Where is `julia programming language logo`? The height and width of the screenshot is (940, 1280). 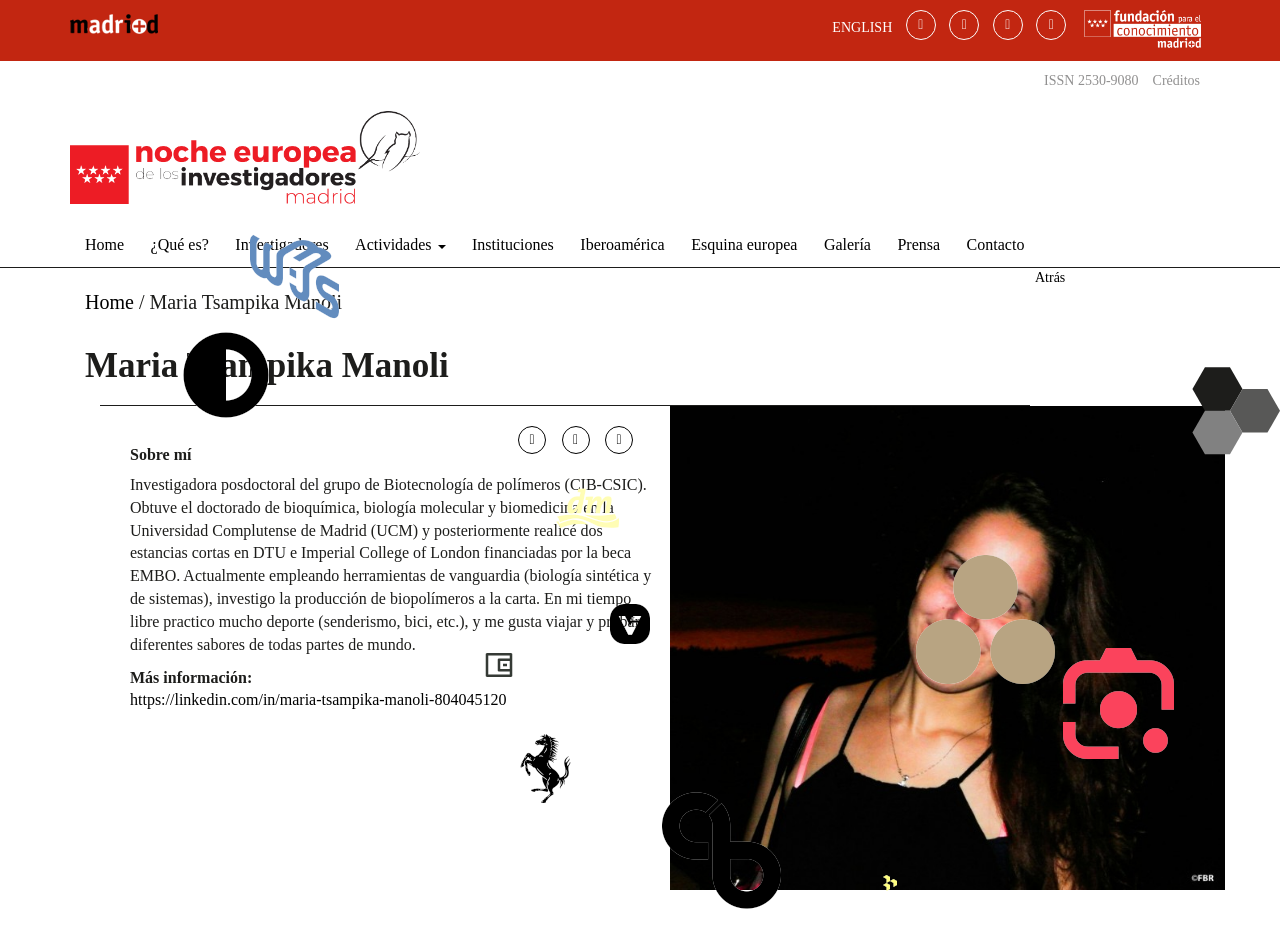 julia programming language logo is located at coordinates (985, 619).